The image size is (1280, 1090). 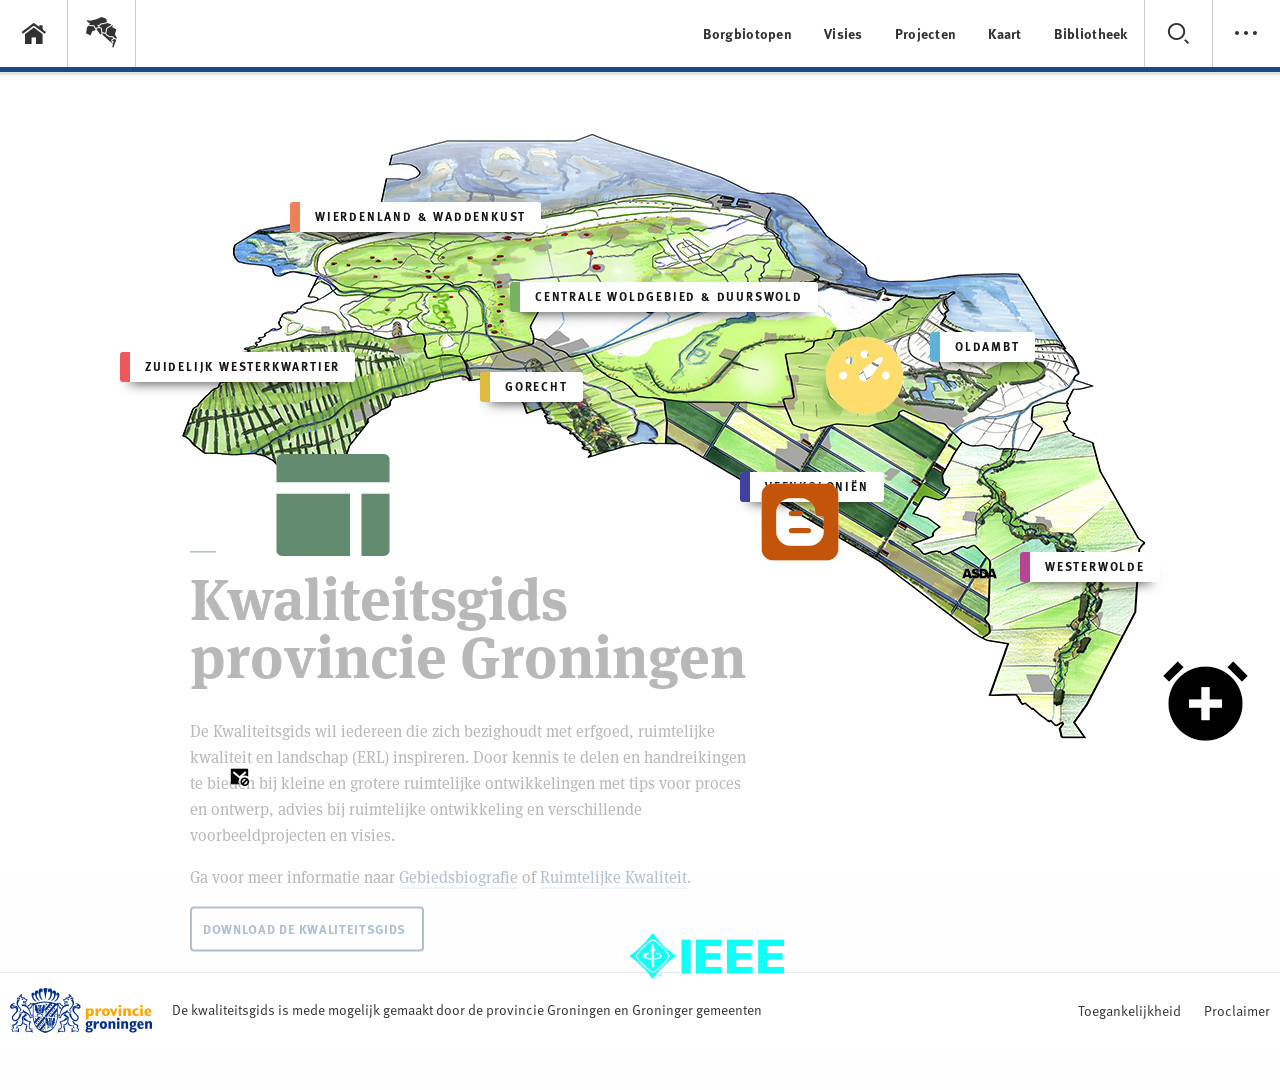 I want to click on open the Blogger app, so click(x=800, y=522).